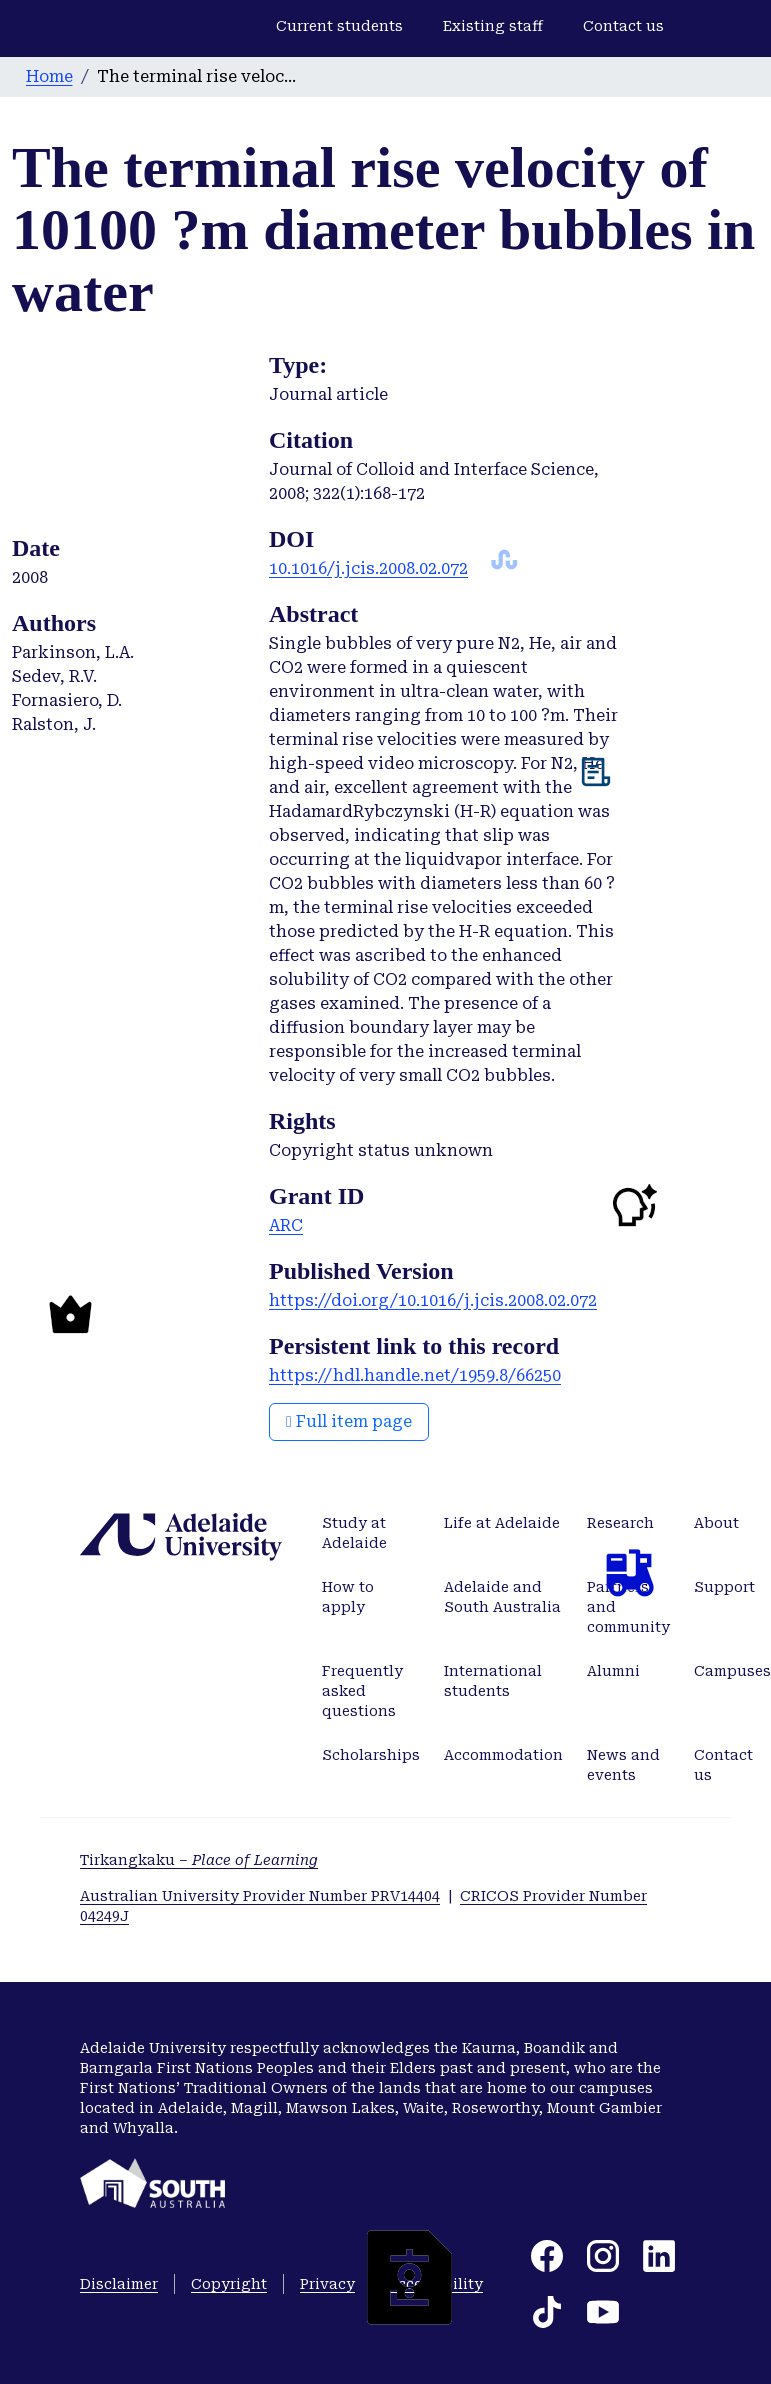 The image size is (771, 2384). What do you see at coordinates (629, 1574) in the screenshot?
I see `order food for delivery or pickup` at bounding box center [629, 1574].